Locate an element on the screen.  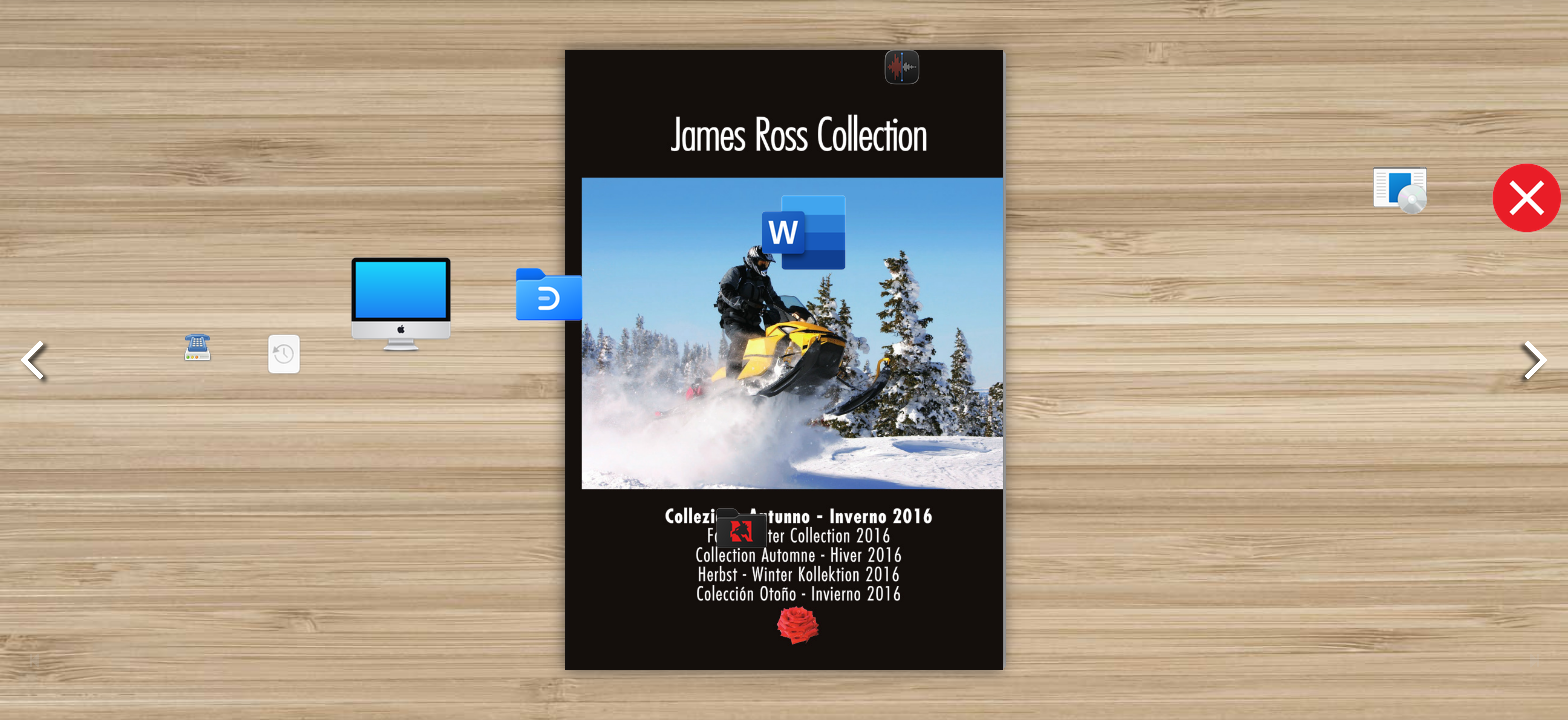
a file backup or version history document is located at coordinates (284, 354).